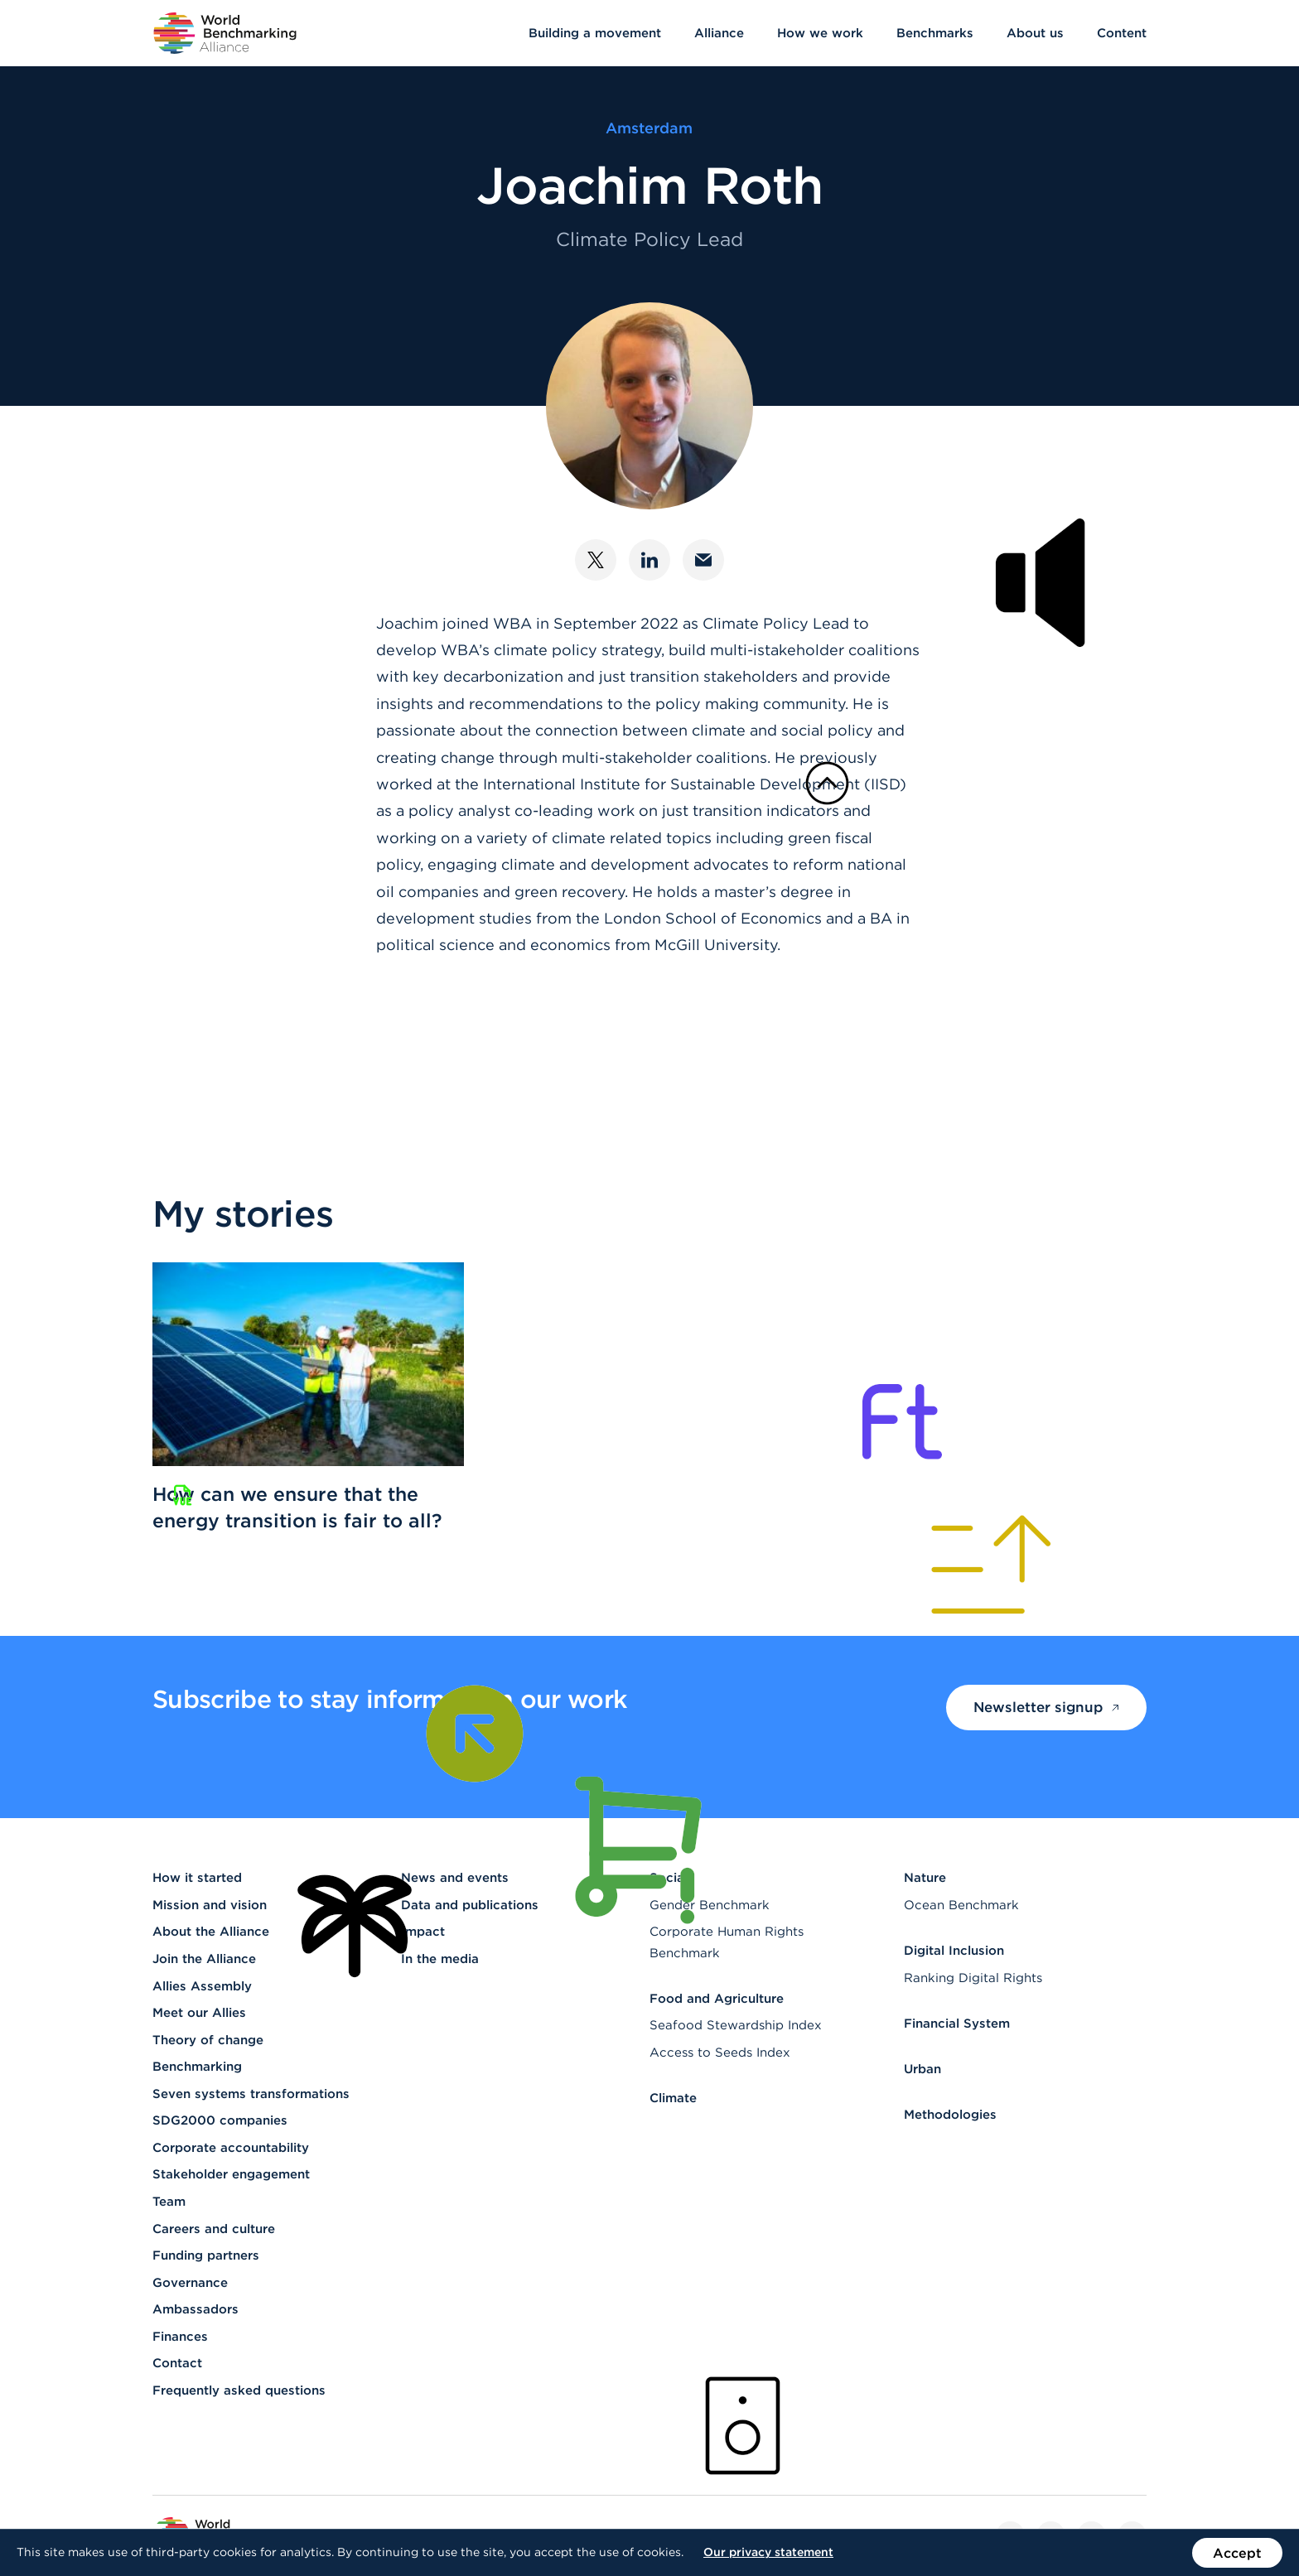  Describe the element at coordinates (986, 1570) in the screenshot. I see `sort items in descending order` at that location.